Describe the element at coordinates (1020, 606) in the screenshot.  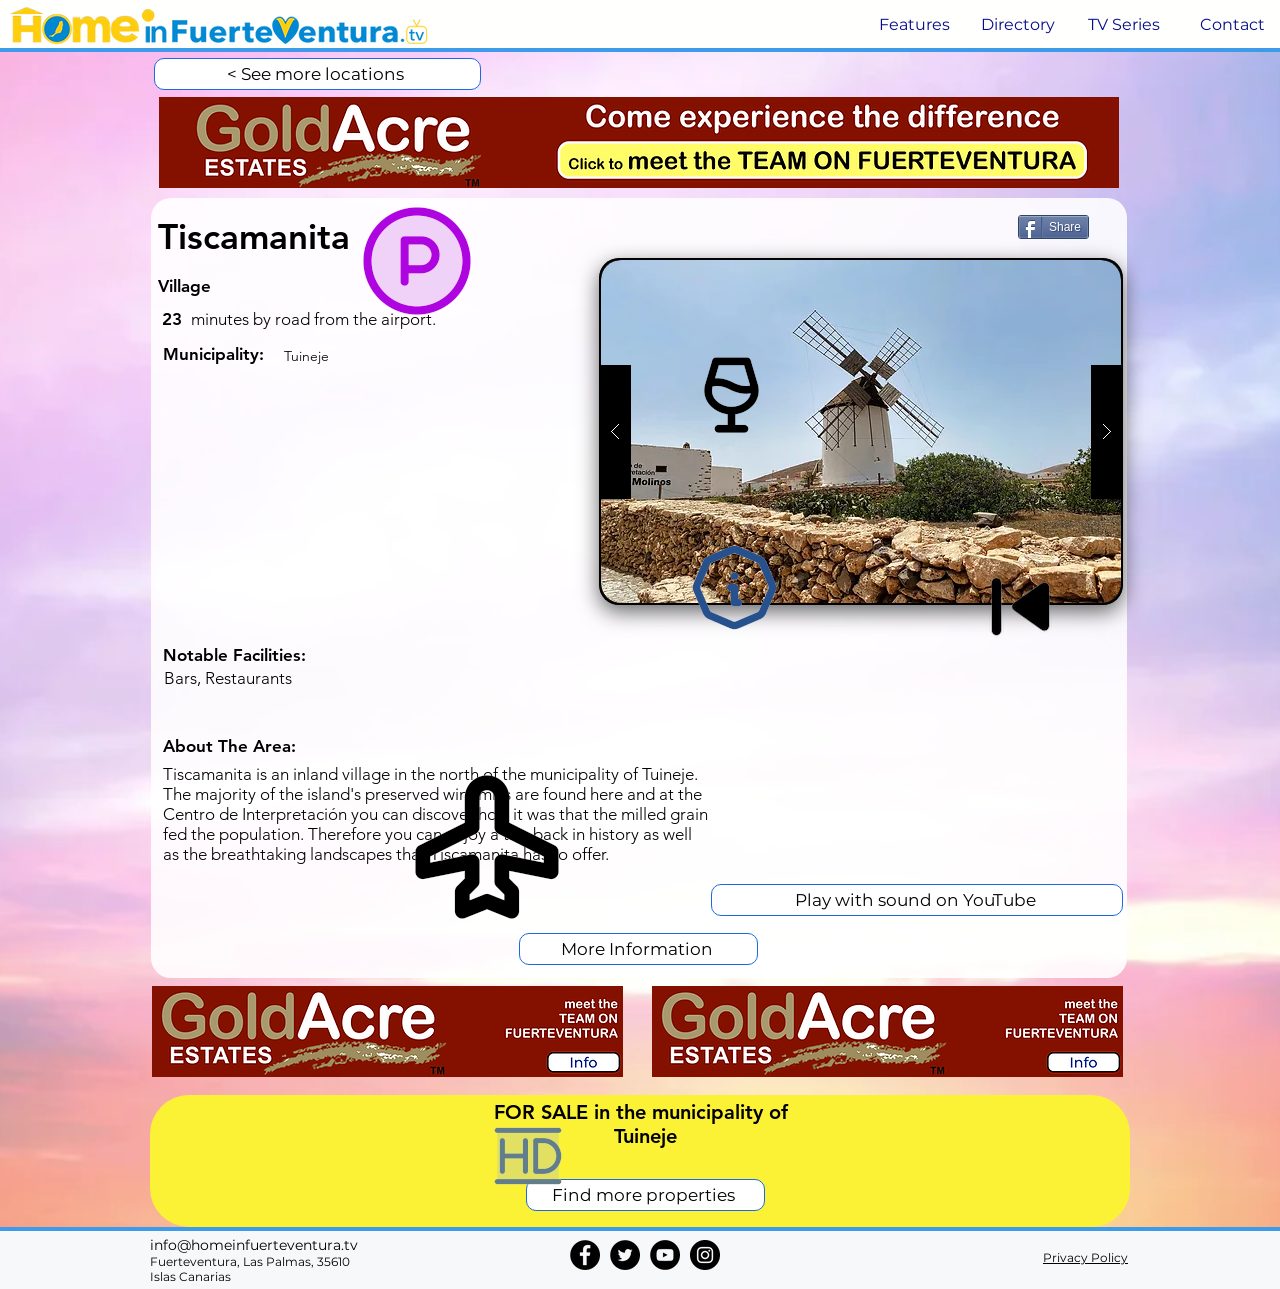
I see `skip to the previous track` at that location.